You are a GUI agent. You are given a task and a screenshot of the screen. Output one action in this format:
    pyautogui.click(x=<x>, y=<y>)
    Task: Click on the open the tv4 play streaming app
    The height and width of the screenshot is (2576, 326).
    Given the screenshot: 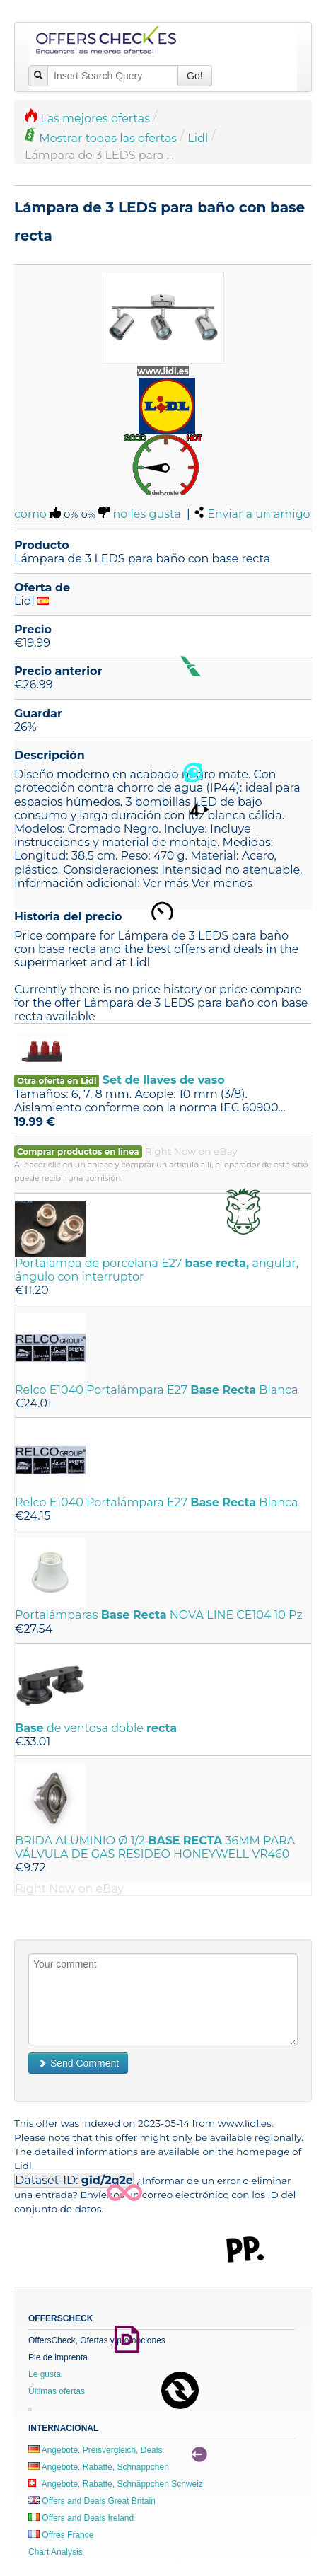 What is the action you would take?
    pyautogui.click(x=199, y=809)
    